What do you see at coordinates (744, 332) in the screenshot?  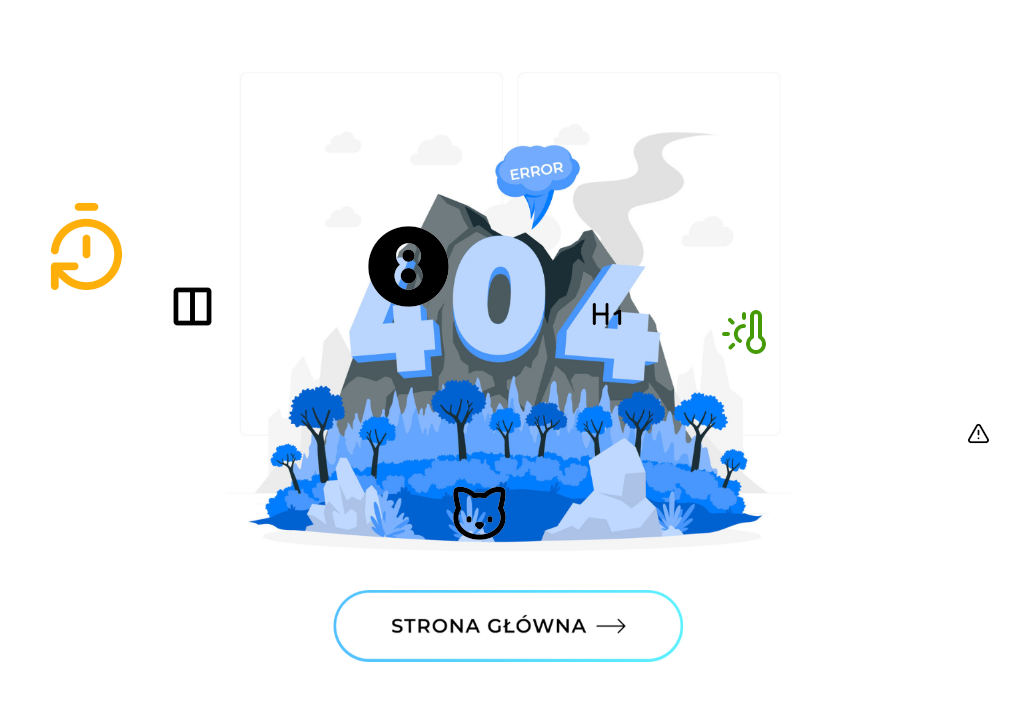 I see `view current outdoor temperature` at bounding box center [744, 332].